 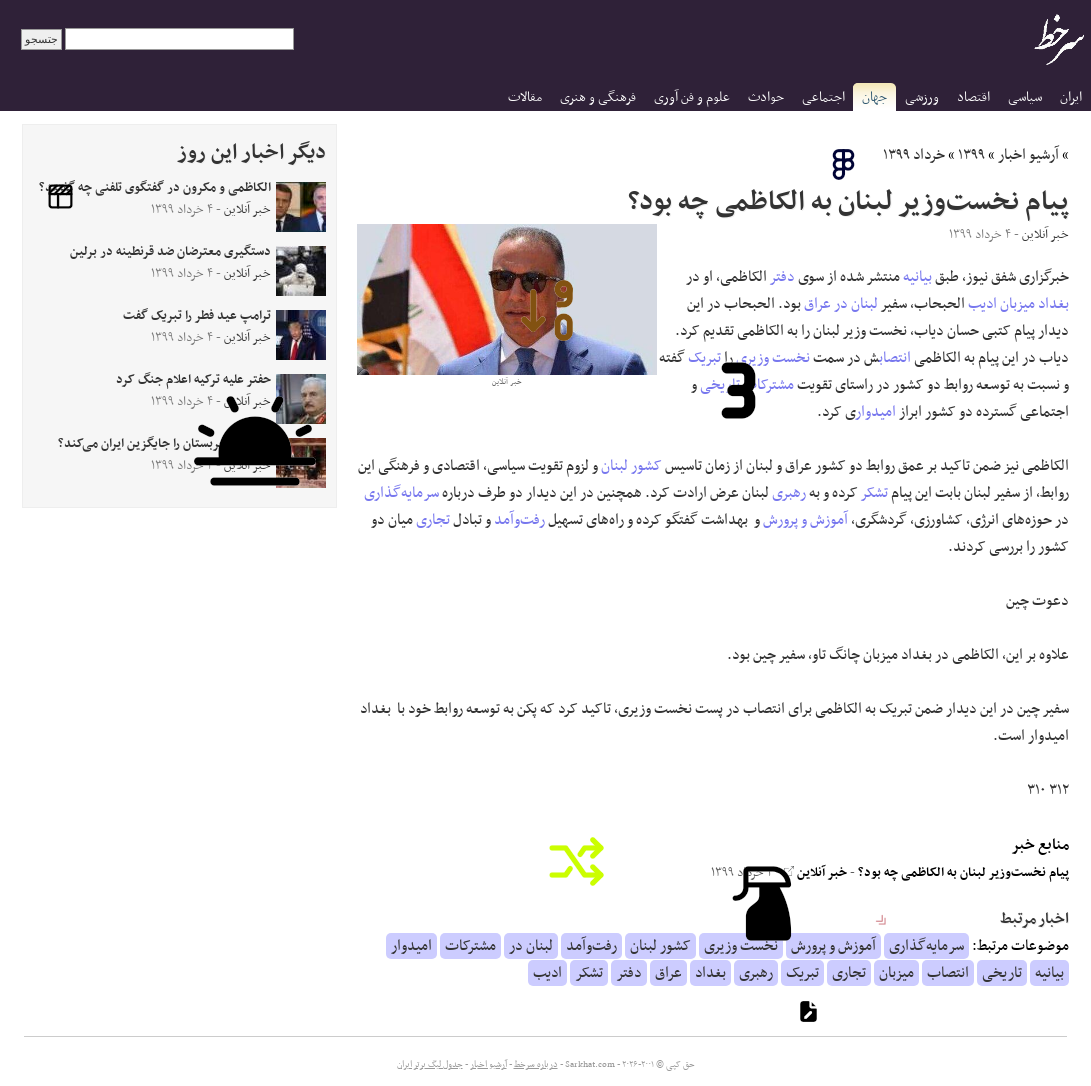 I want to click on move or resize toward bottom-right corner, so click(x=881, y=920).